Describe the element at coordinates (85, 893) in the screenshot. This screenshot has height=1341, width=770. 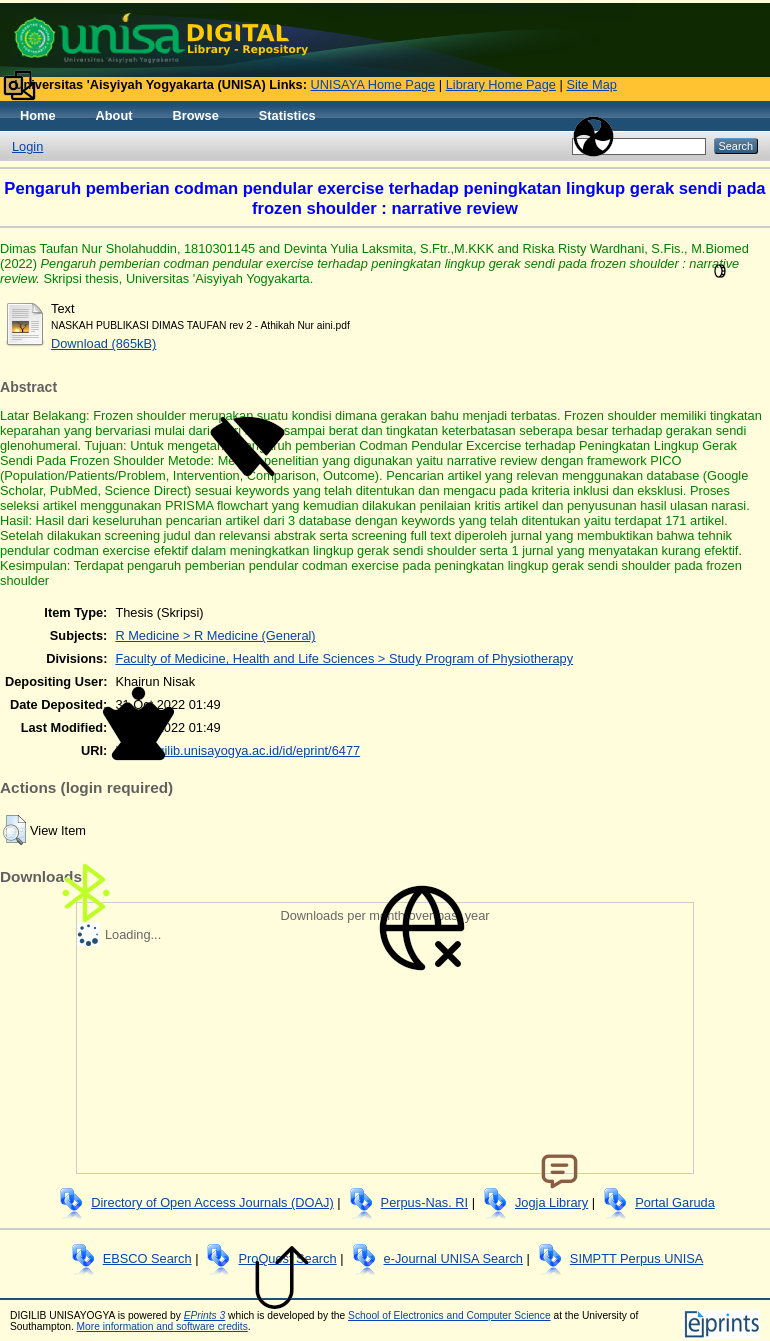
I see `indicates an active bluetooth connection` at that location.